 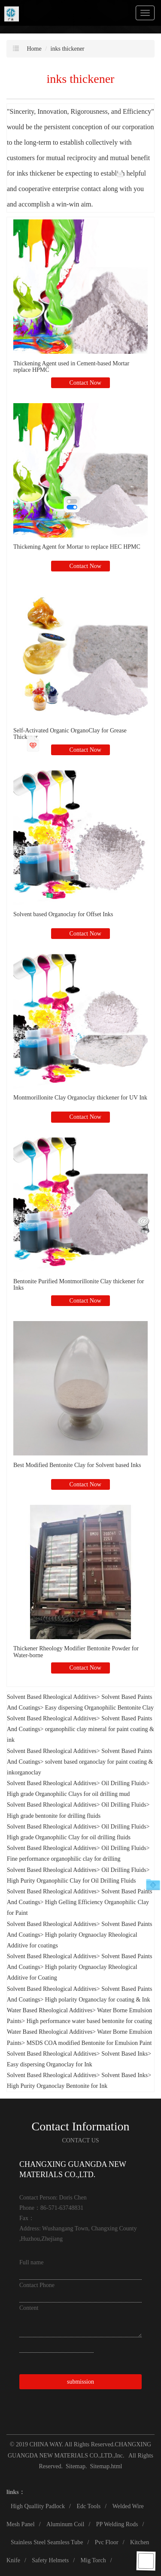 What do you see at coordinates (49, 895) in the screenshot?
I see `open folder containing WPS spreadsheet files` at bounding box center [49, 895].